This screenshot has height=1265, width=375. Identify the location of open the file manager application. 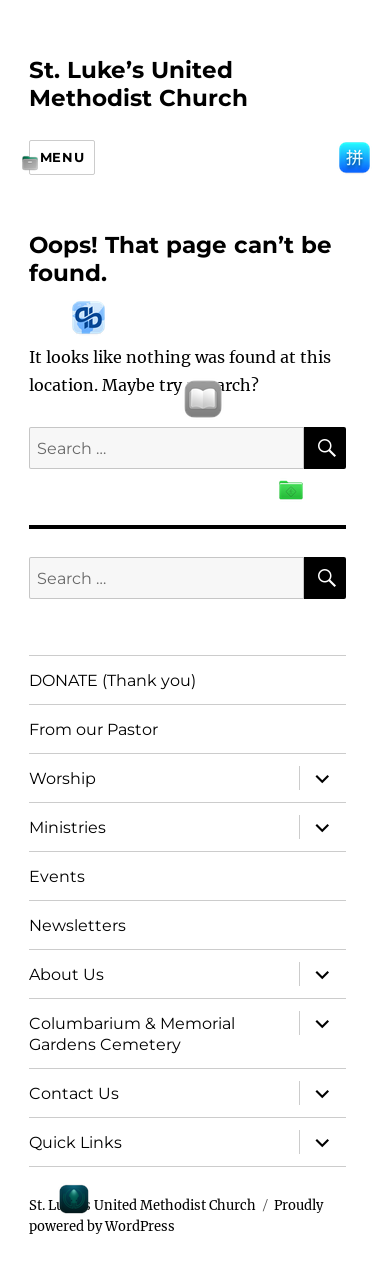
(30, 163).